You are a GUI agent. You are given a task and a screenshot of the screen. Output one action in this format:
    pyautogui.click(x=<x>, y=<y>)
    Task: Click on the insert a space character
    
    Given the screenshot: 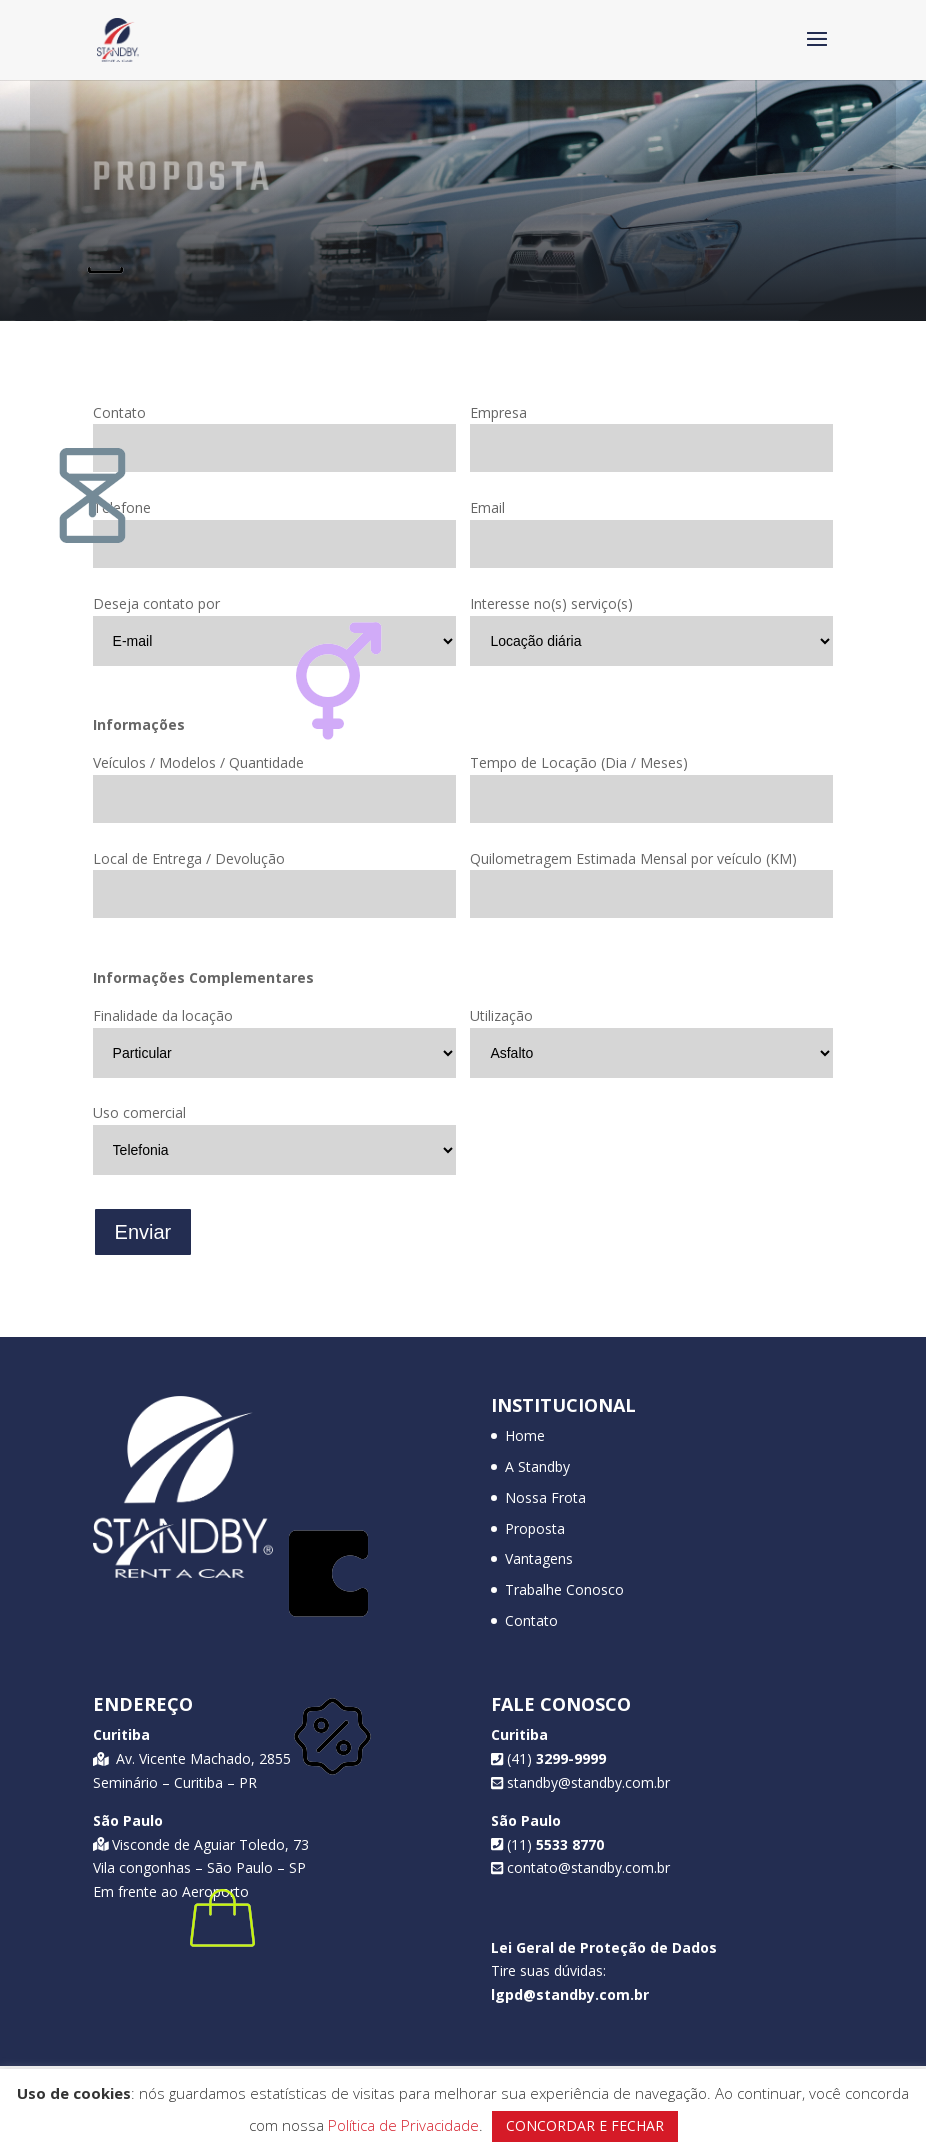 What is the action you would take?
    pyautogui.click(x=105, y=260)
    